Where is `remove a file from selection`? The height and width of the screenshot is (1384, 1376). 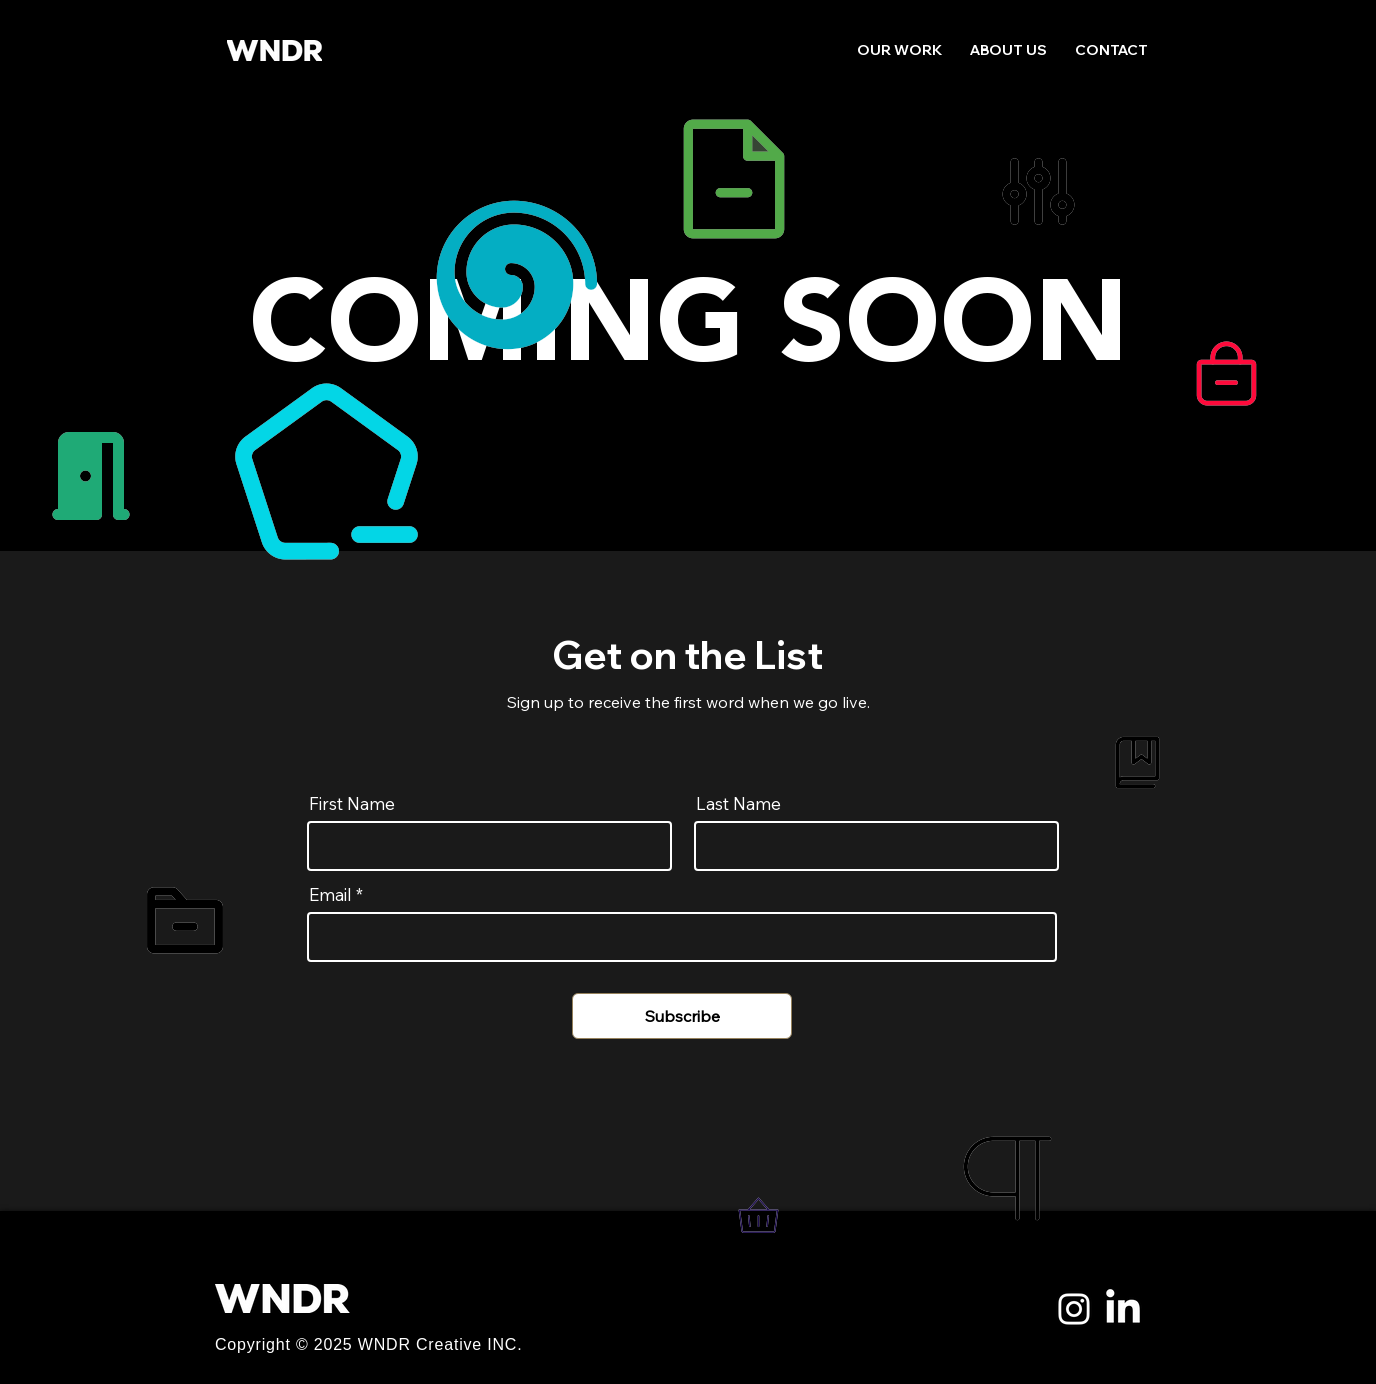 remove a file from selection is located at coordinates (734, 179).